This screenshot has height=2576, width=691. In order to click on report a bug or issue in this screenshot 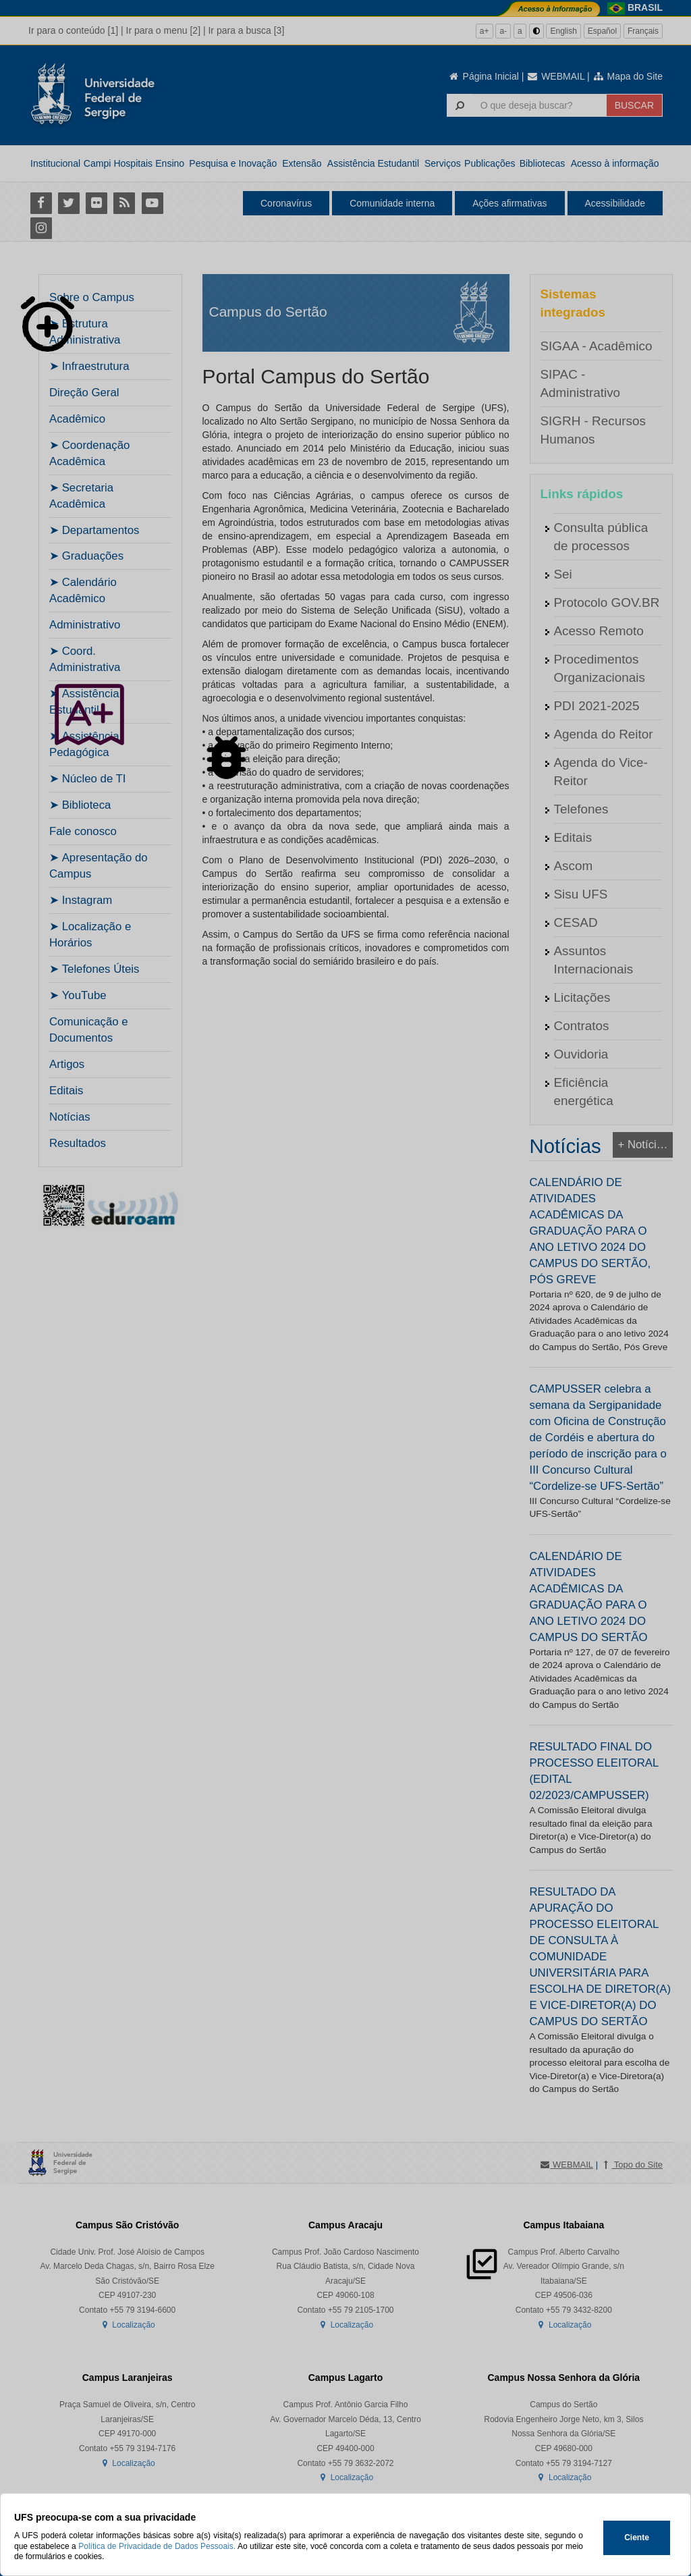, I will do `click(226, 757)`.